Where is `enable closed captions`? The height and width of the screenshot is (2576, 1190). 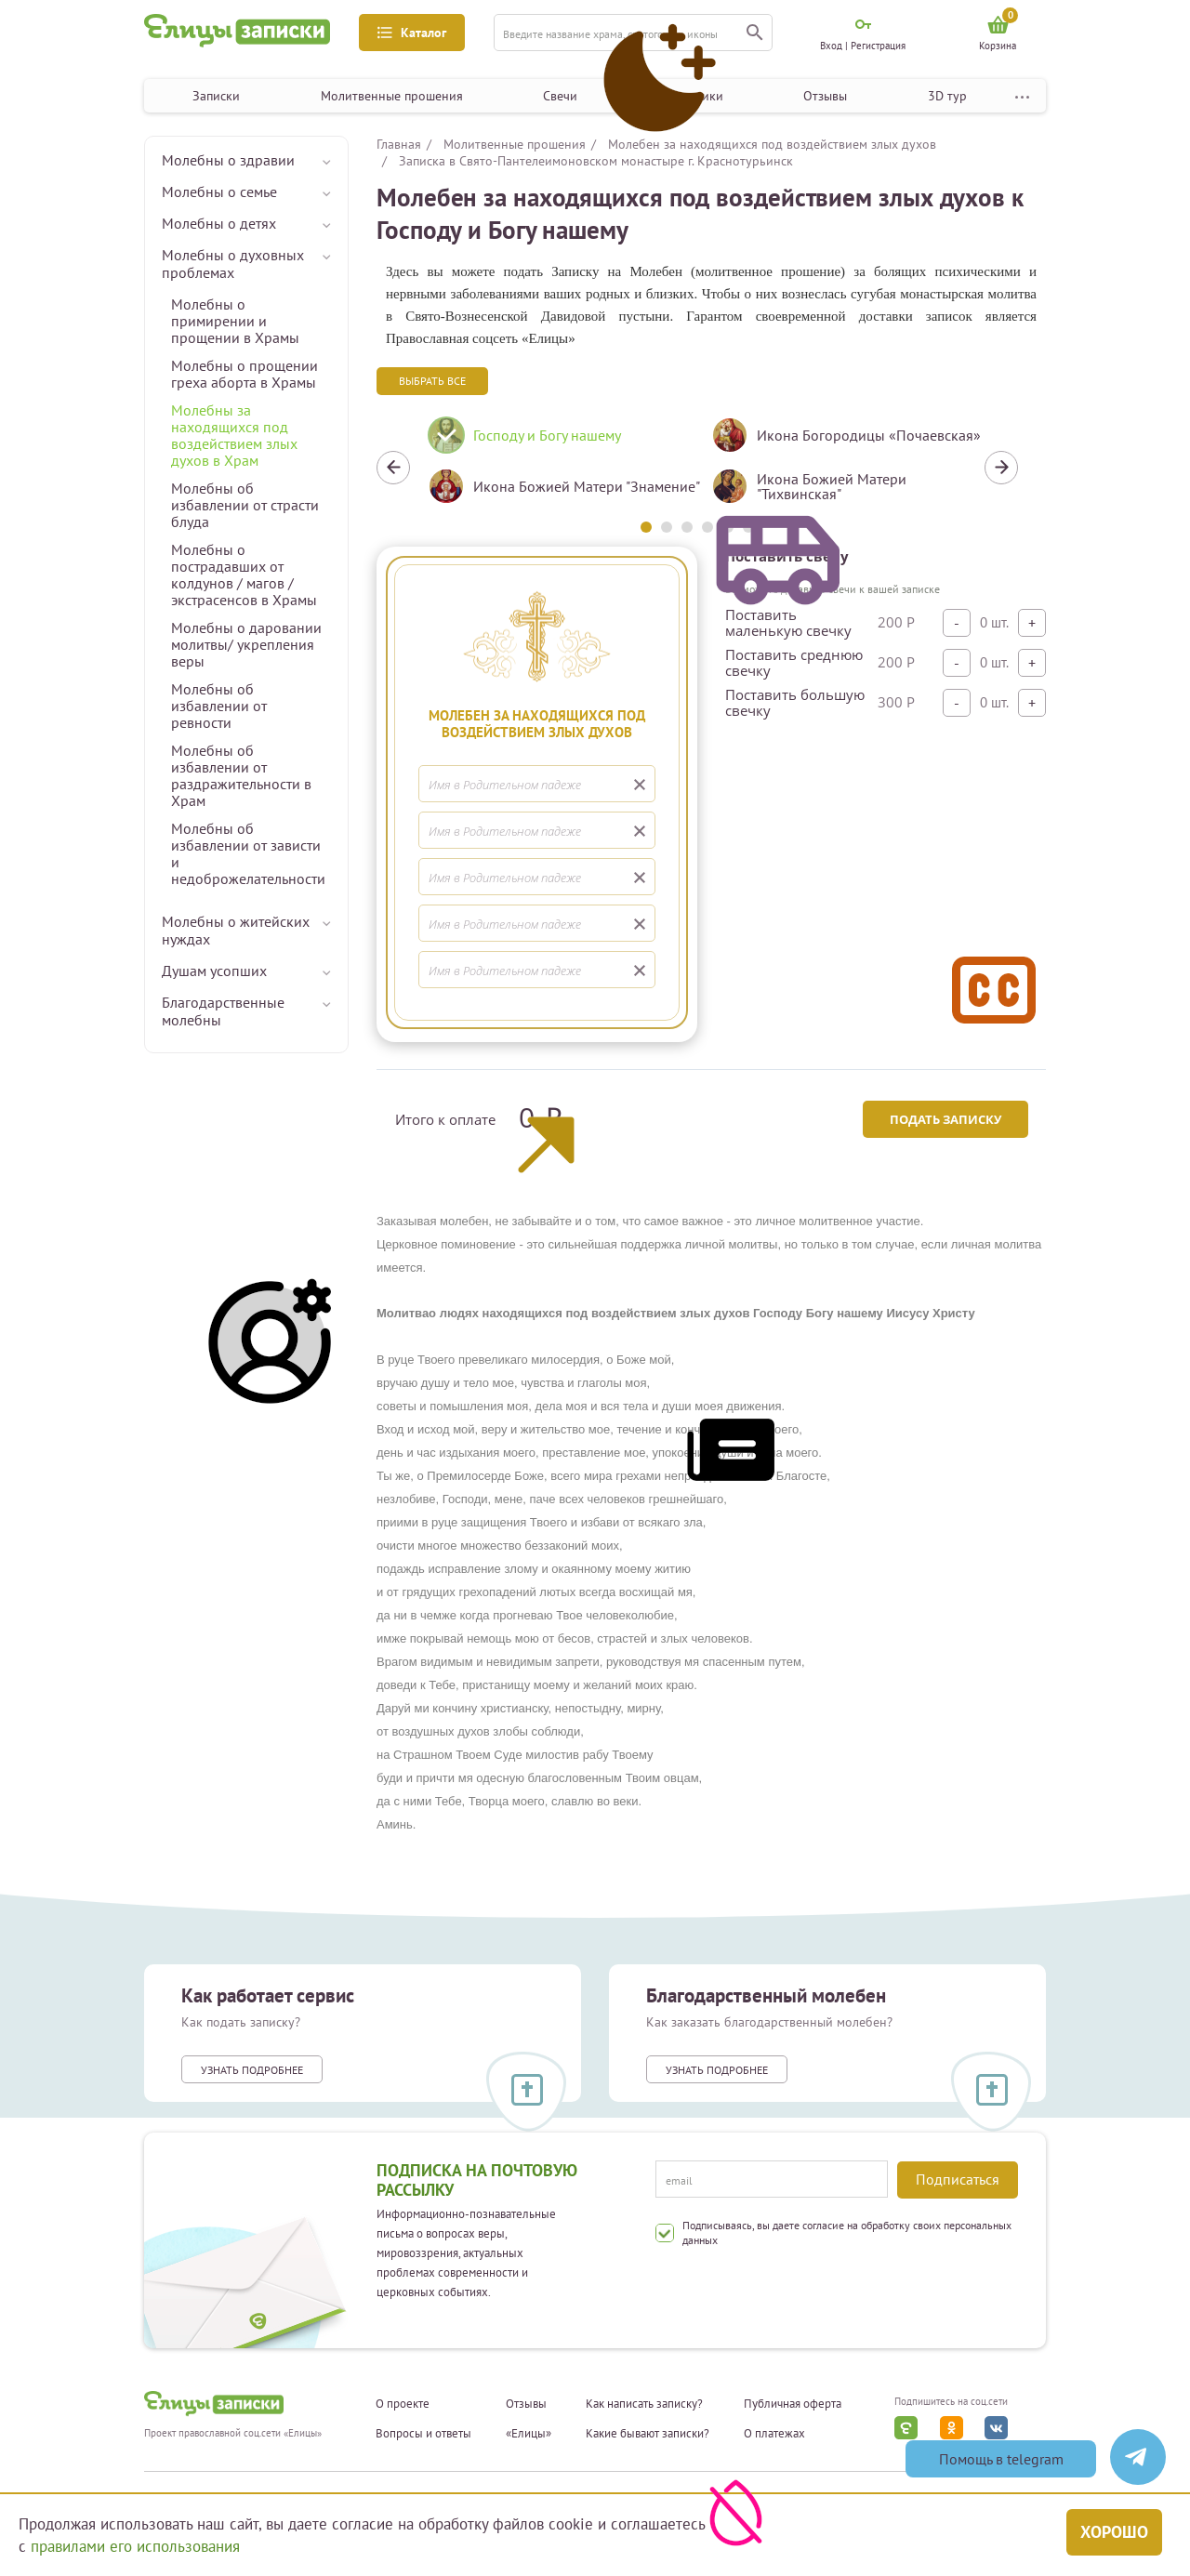
enable closed captions is located at coordinates (994, 990).